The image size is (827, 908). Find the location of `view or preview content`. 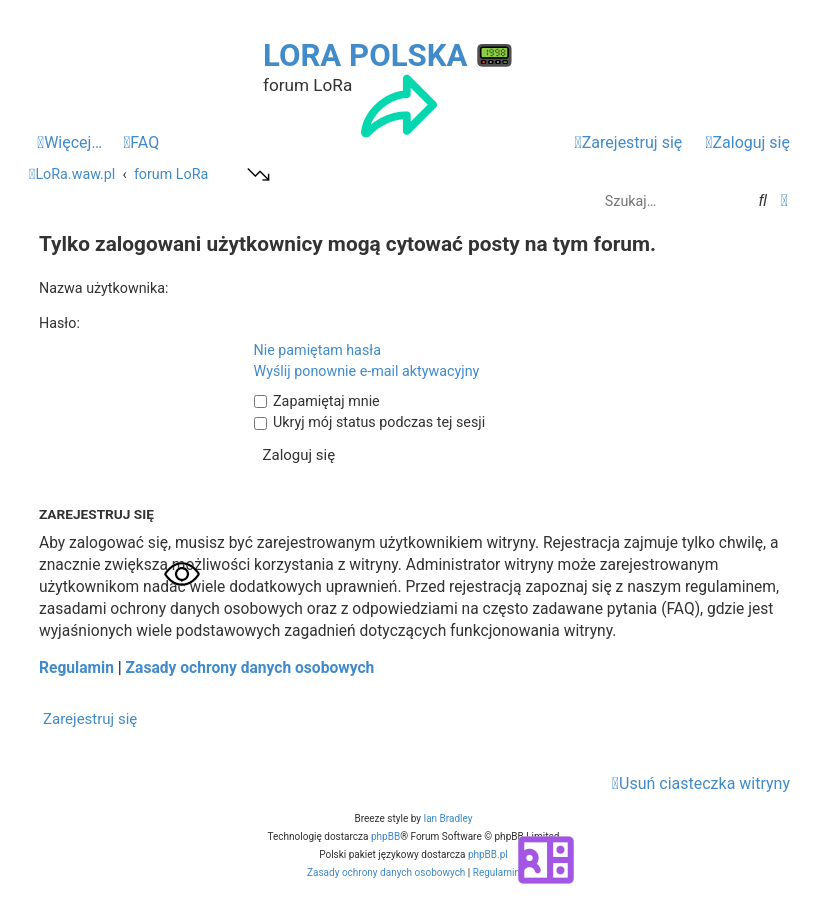

view or preview content is located at coordinates (182, 574).